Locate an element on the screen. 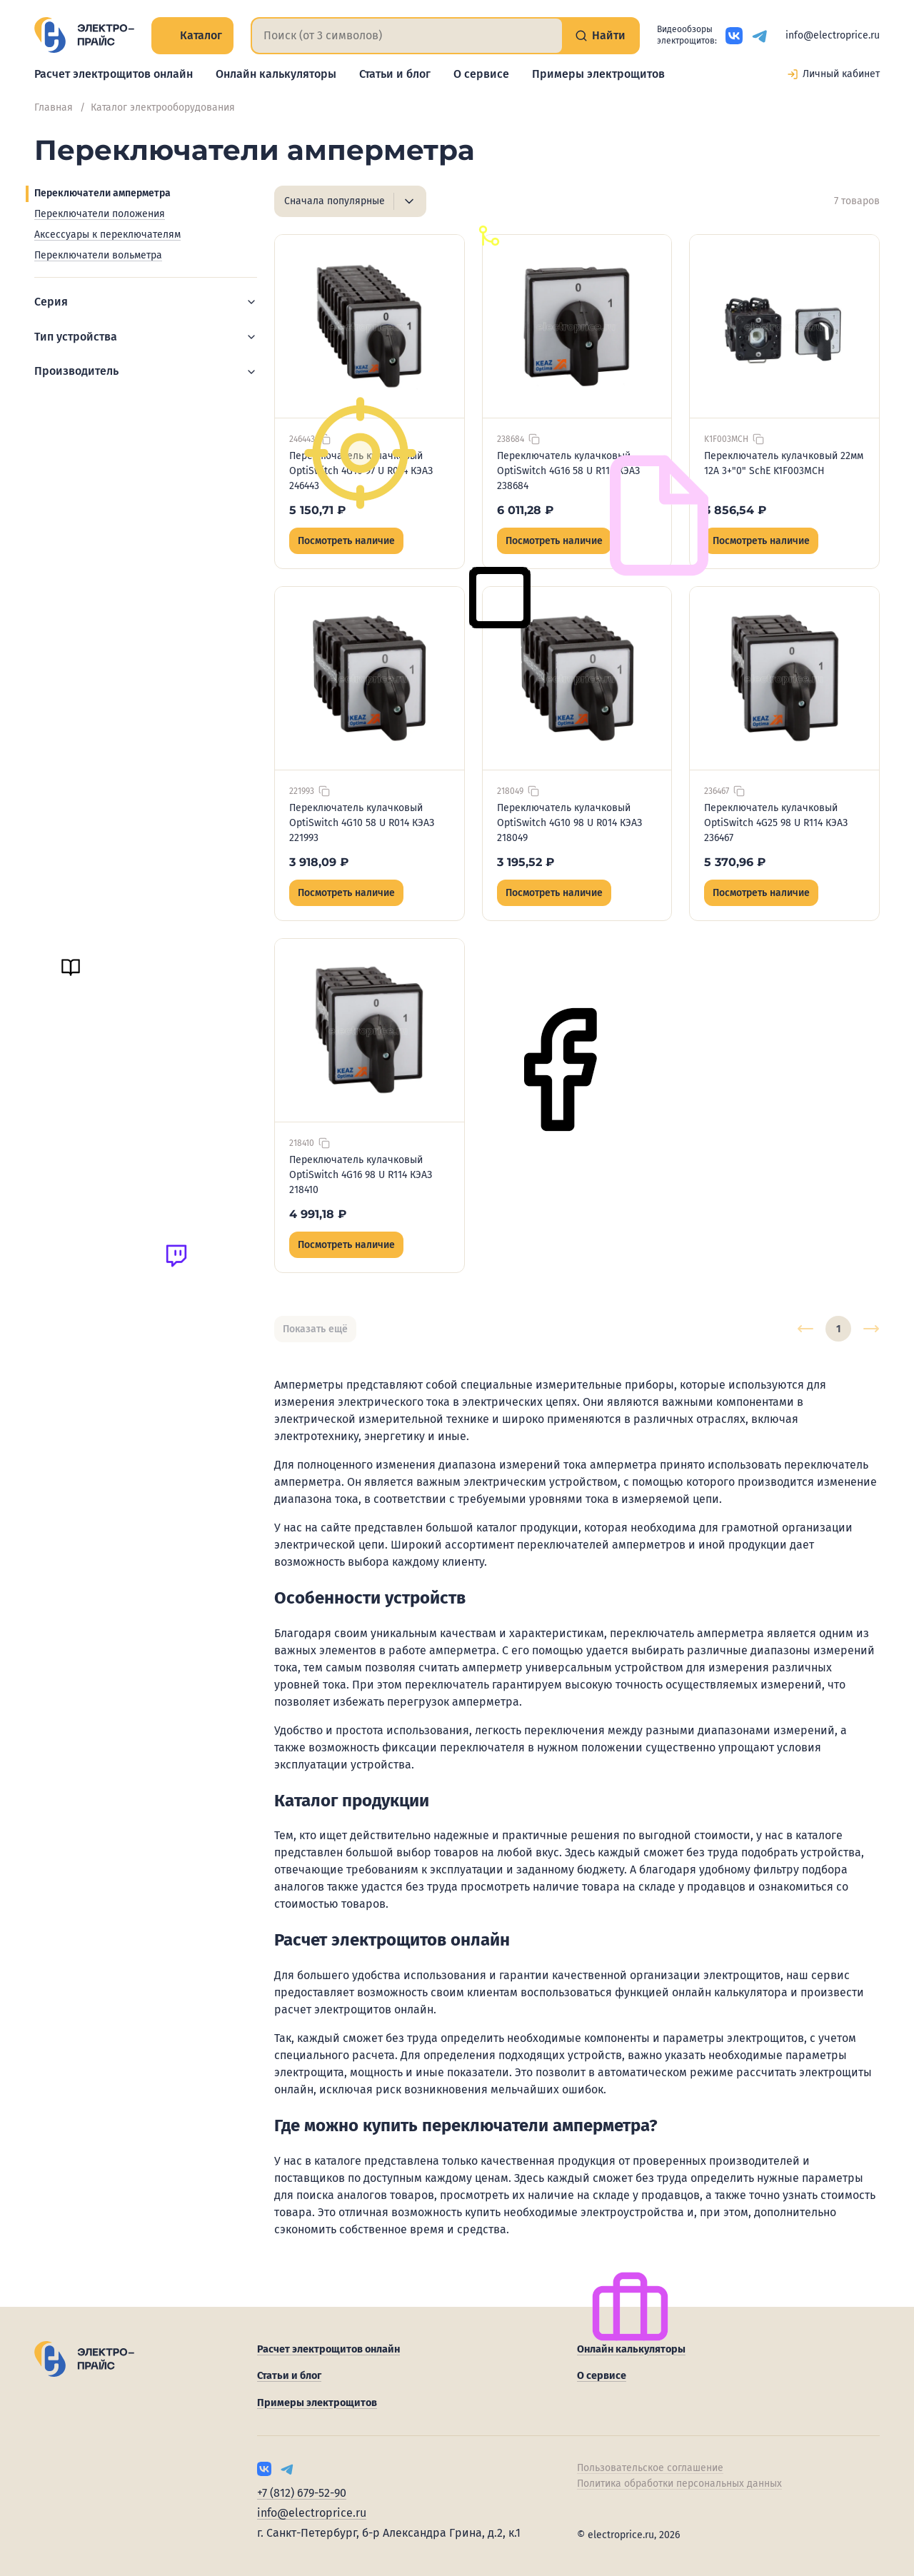  open twitch app is located at coordinates (176, 1256).